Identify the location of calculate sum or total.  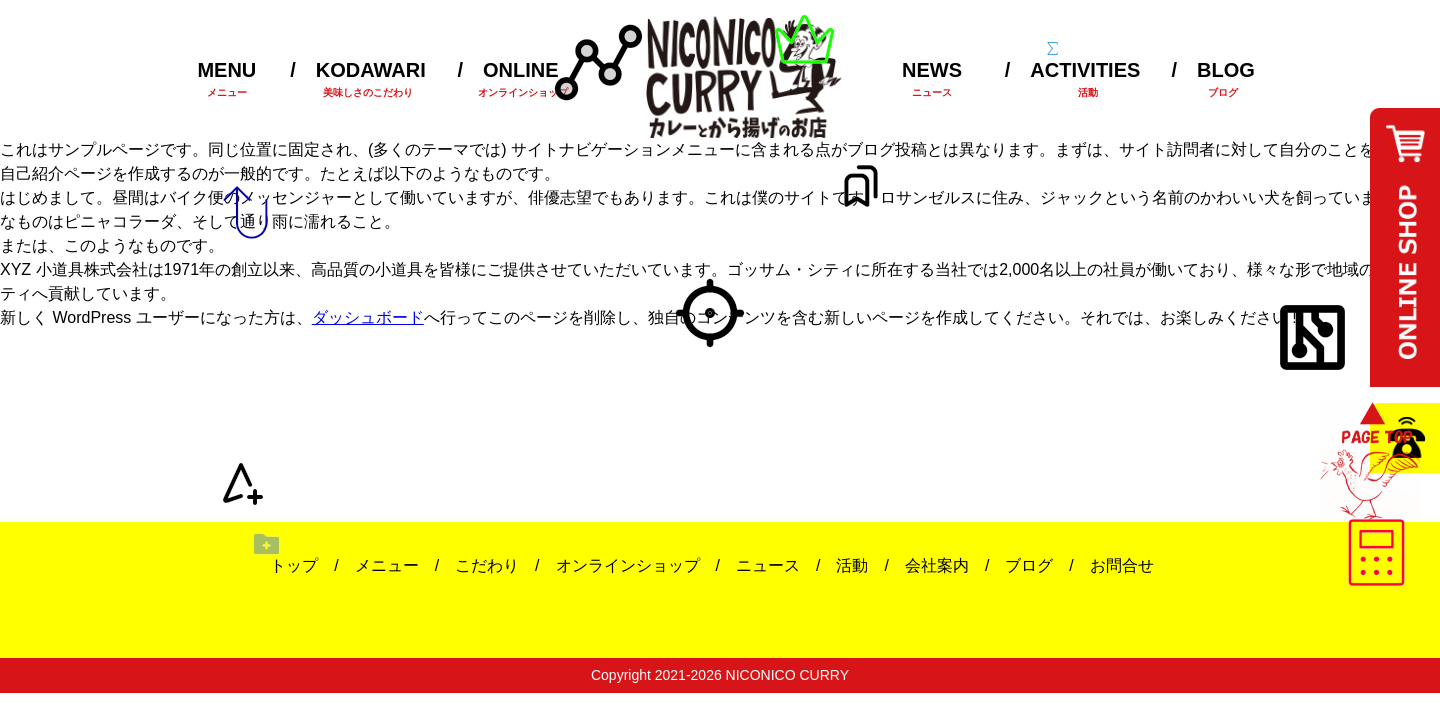
(1052, 48).